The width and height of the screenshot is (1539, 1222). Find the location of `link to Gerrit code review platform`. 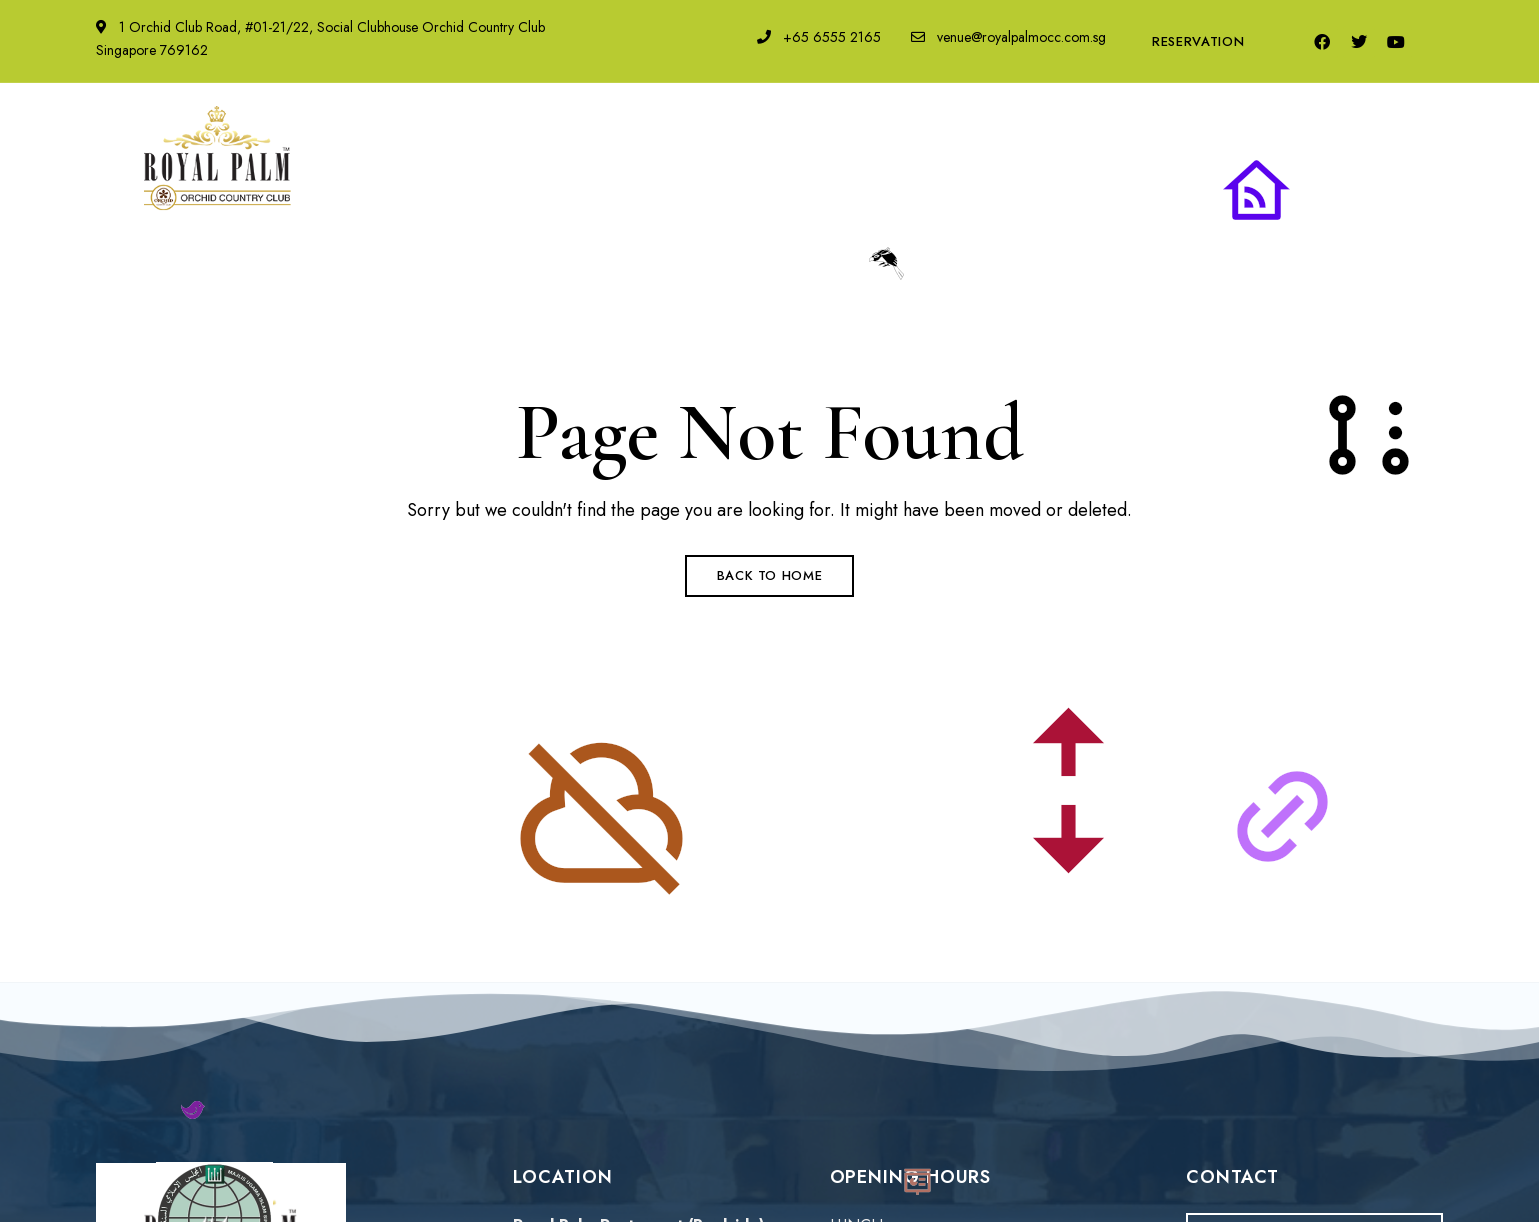

link to Gerrit code review platform is located at coordinates (886, 263).